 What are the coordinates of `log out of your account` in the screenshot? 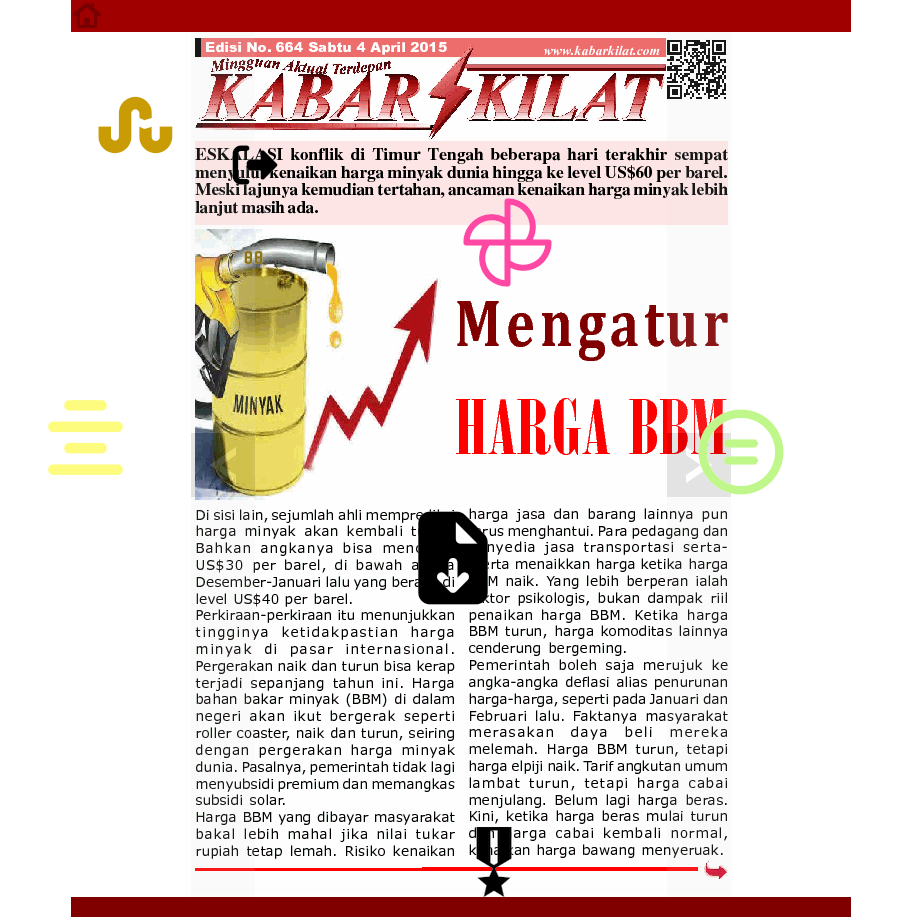 It's located at (255, 165).